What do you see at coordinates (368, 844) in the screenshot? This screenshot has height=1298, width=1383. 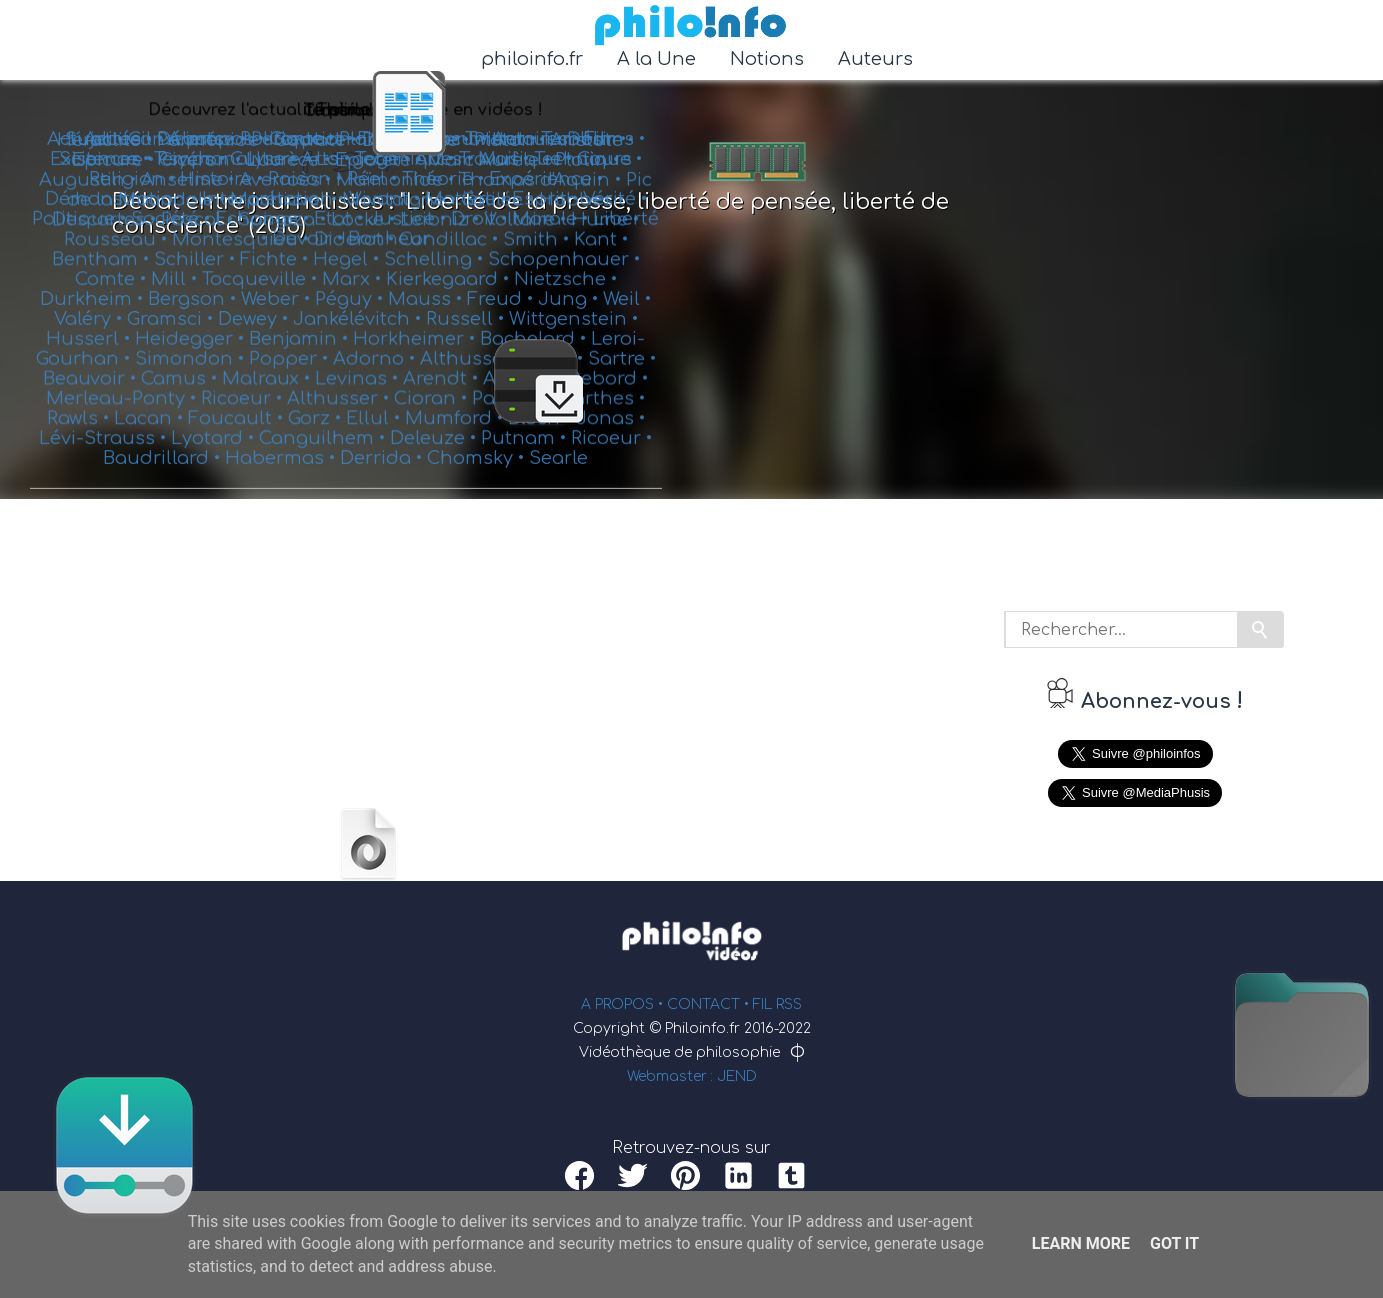 I see `a JSON file type indicator` at bounding box center [368, 844].